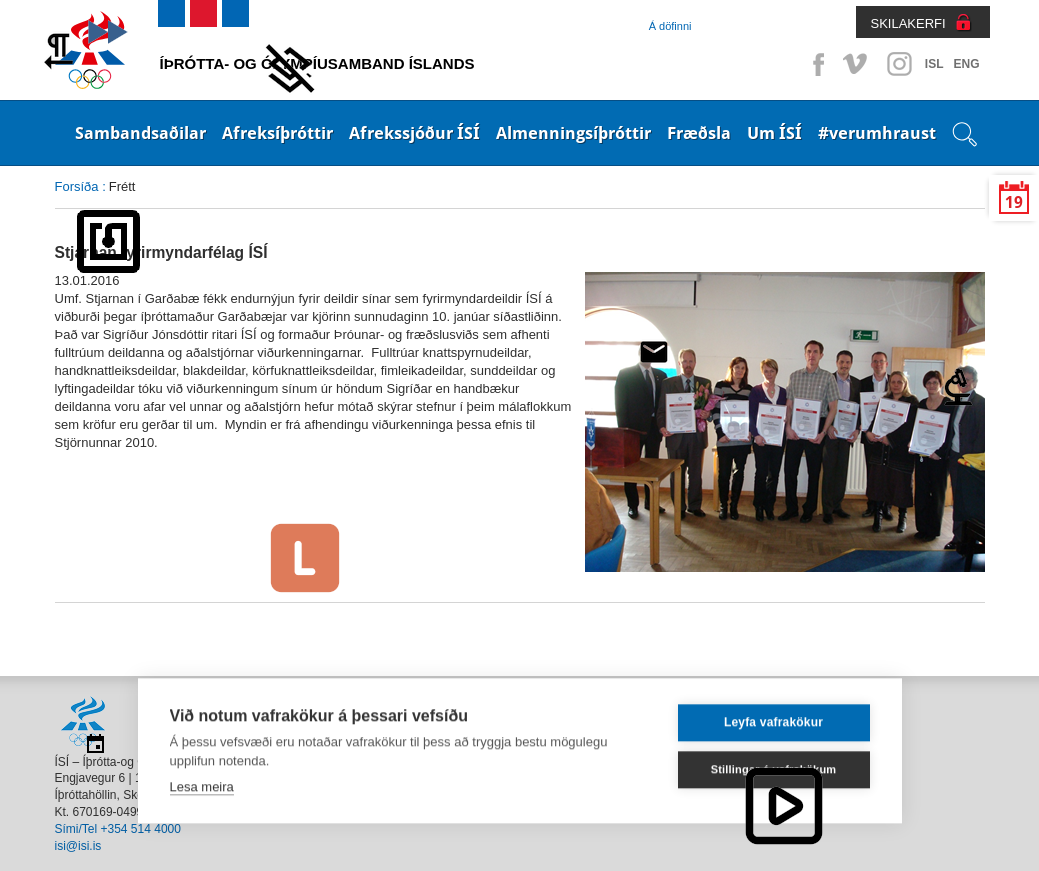  What do you see at coordinates (305, 558) in the screenshot?
I see `indicates an item or category labeled "L"` at bounding box center [305, 558].